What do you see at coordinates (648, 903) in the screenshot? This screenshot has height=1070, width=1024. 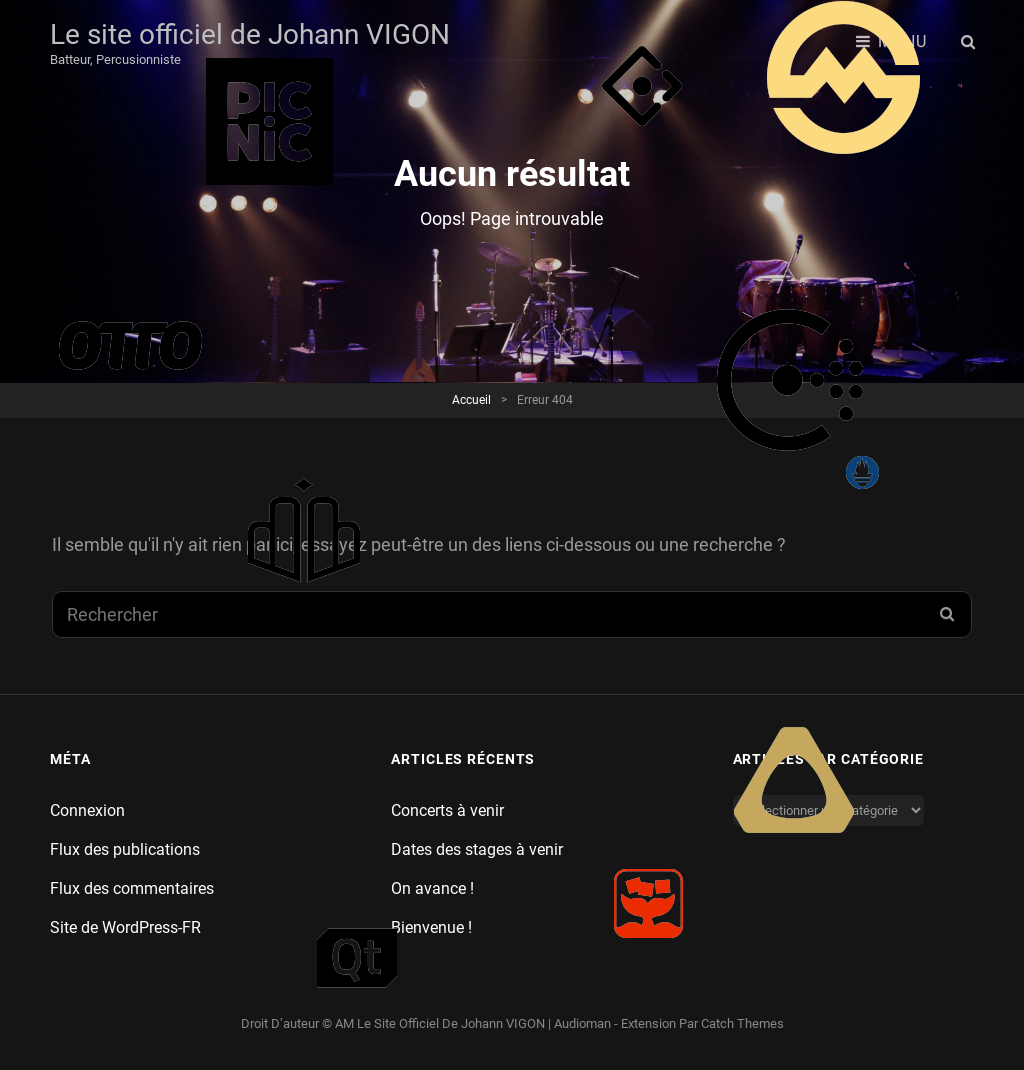 I see `openfaas serverless platform logo` at bounding box center [648, 903].